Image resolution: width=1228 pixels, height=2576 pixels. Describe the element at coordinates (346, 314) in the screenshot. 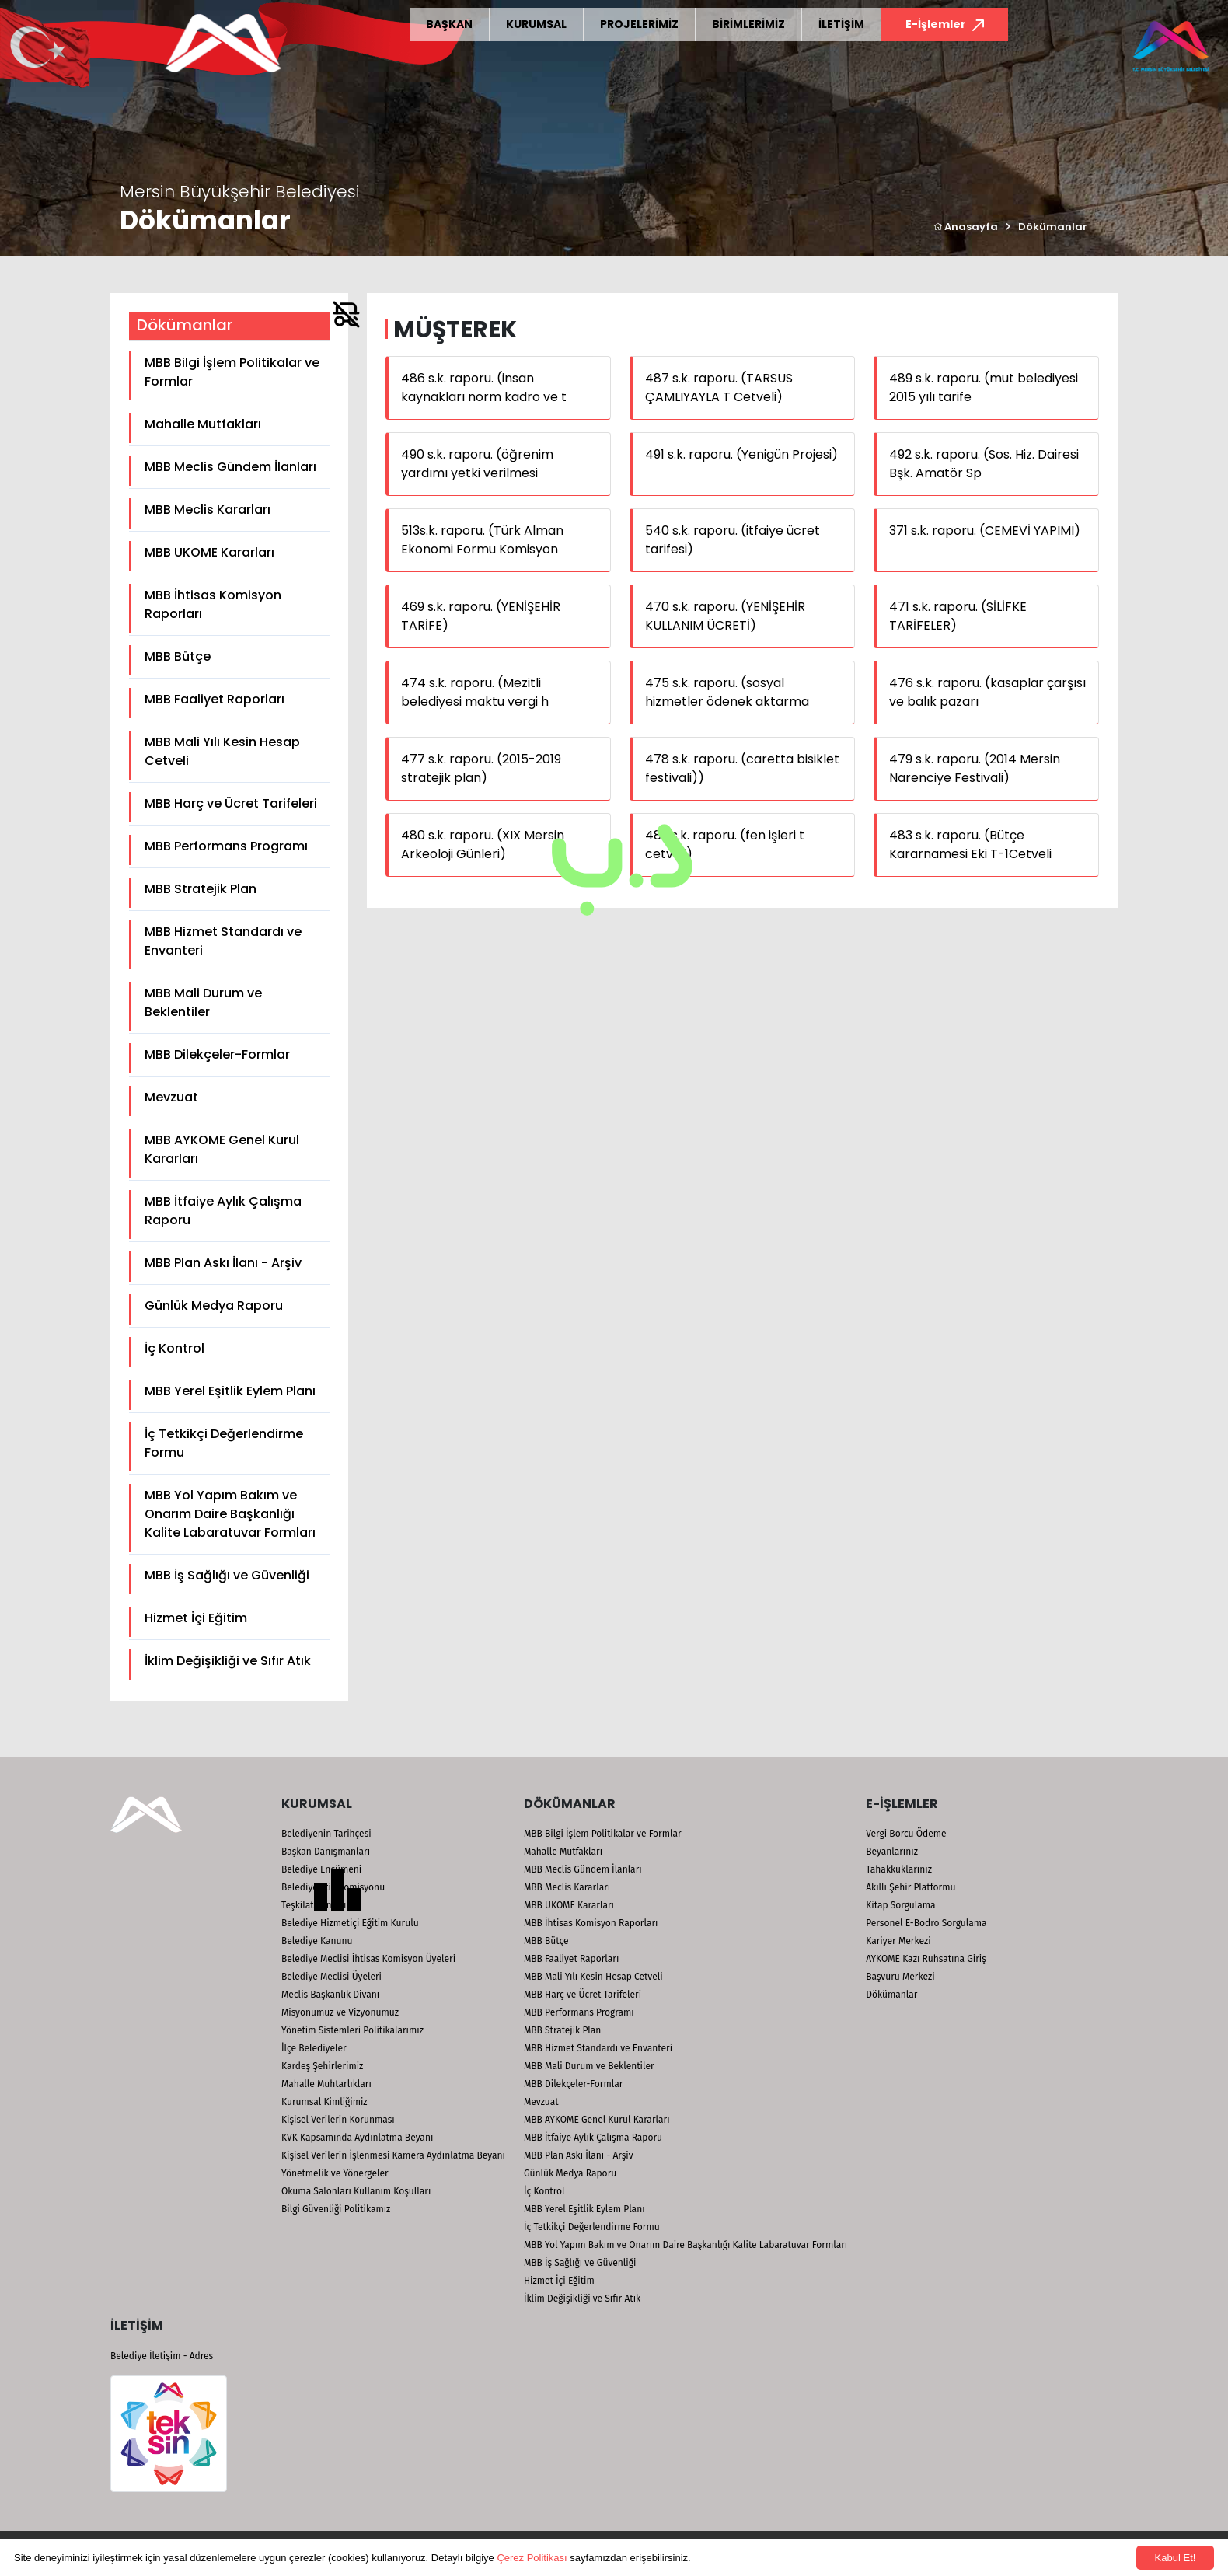

I see `disable incognito or private browsing mode` at that location.